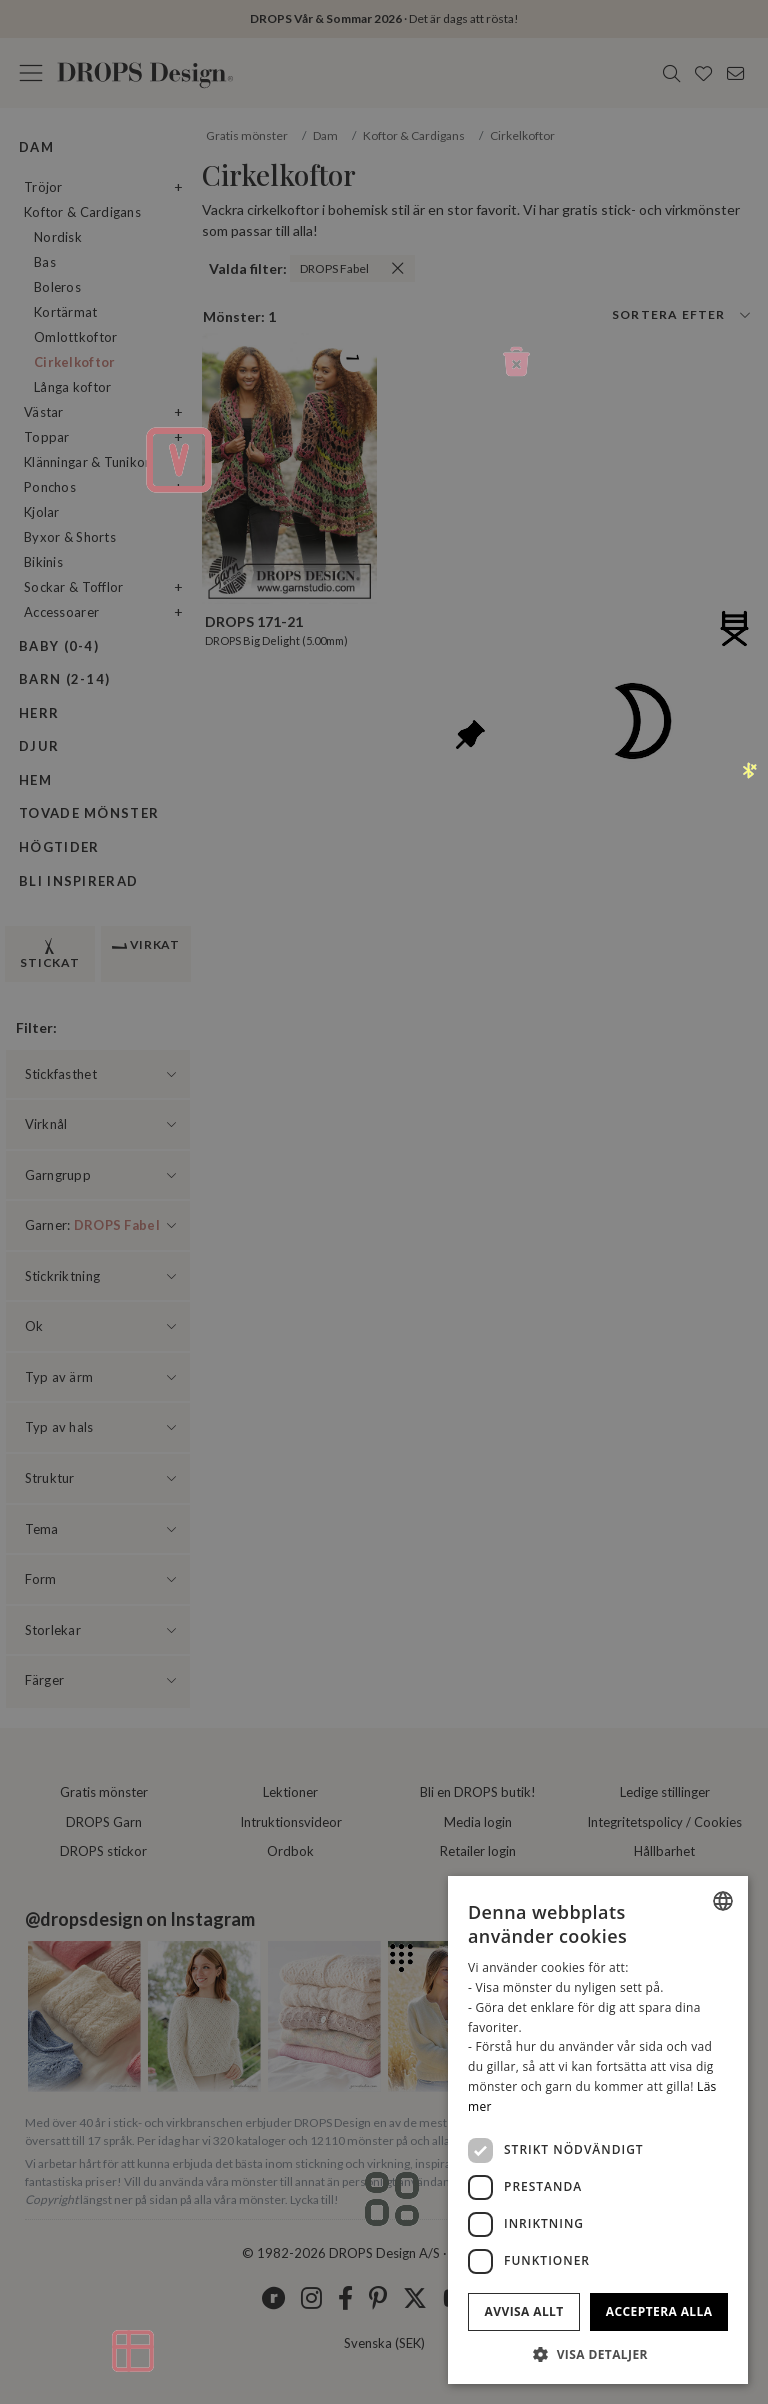  What do you see at coordinates (734, 628) in the screenshot?
I see `access director or filmmaker tools` at bounding box center [734, 628].